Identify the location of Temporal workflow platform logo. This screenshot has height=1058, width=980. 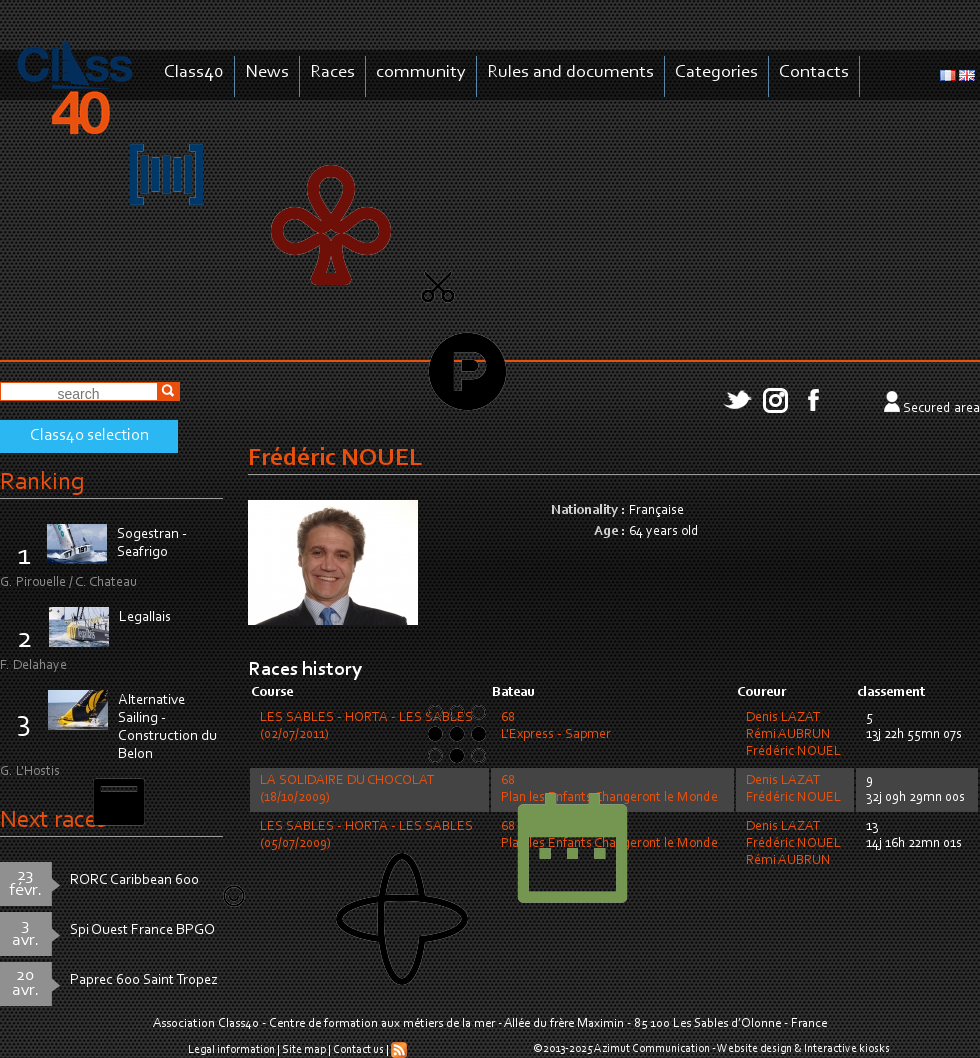
(402, 919).